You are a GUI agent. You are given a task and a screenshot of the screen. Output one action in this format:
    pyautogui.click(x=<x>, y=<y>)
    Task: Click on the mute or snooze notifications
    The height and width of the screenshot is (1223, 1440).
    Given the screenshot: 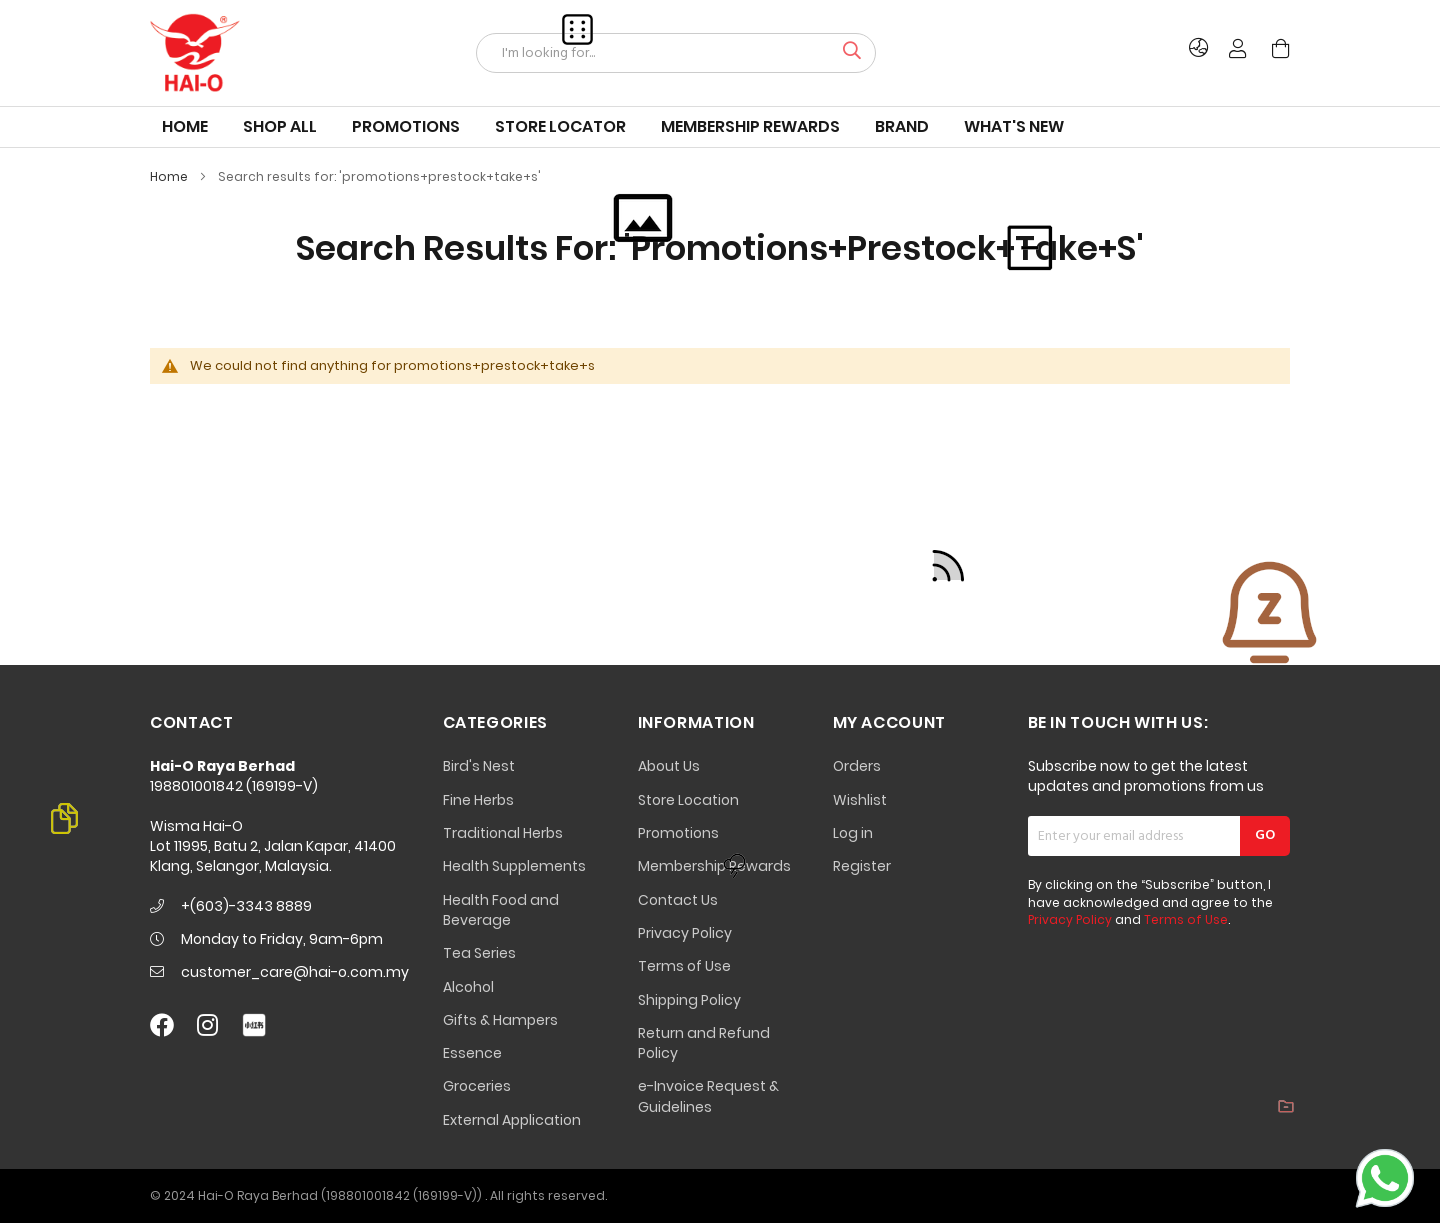 What is the action you would take?
    pyautogui.click(x=1269, y=612)
    